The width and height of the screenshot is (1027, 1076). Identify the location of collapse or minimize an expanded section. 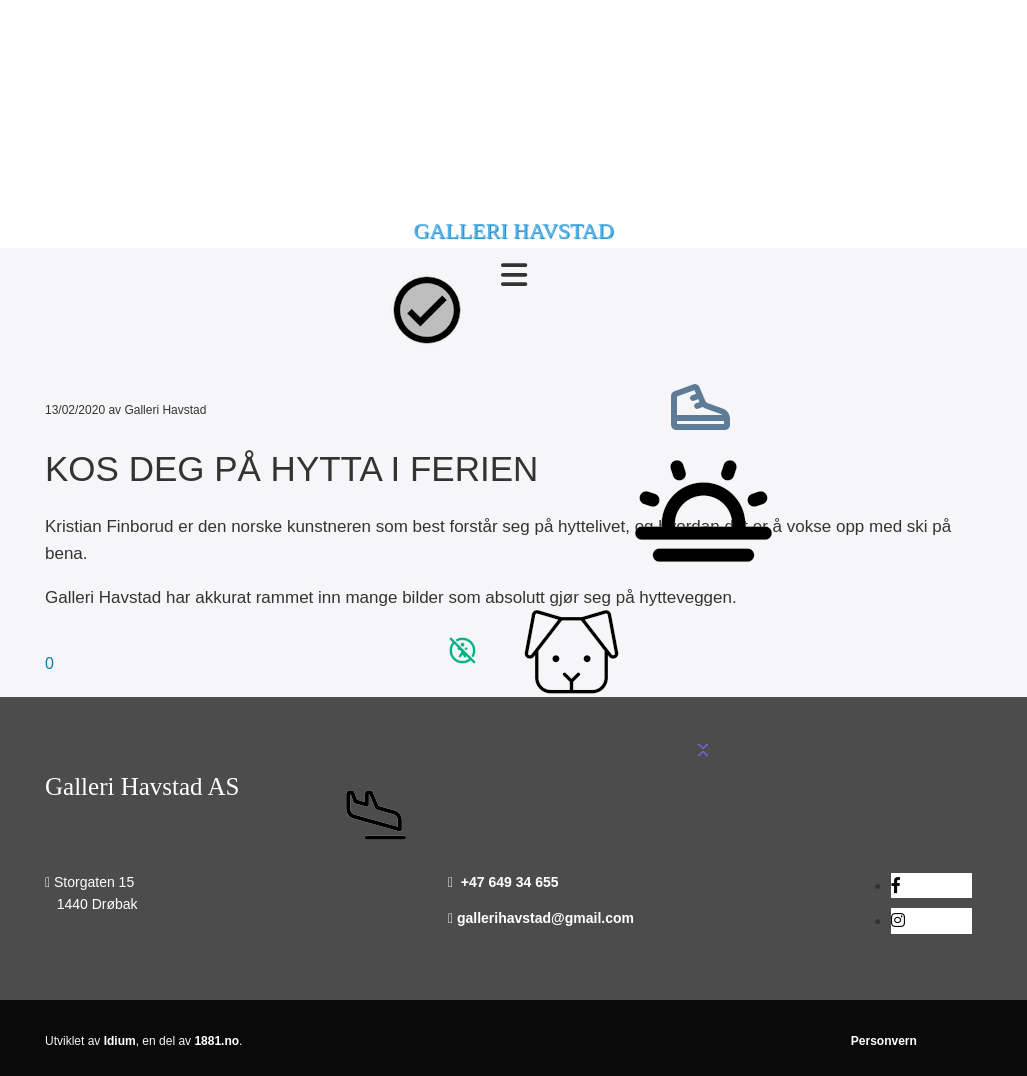
(703, 750).